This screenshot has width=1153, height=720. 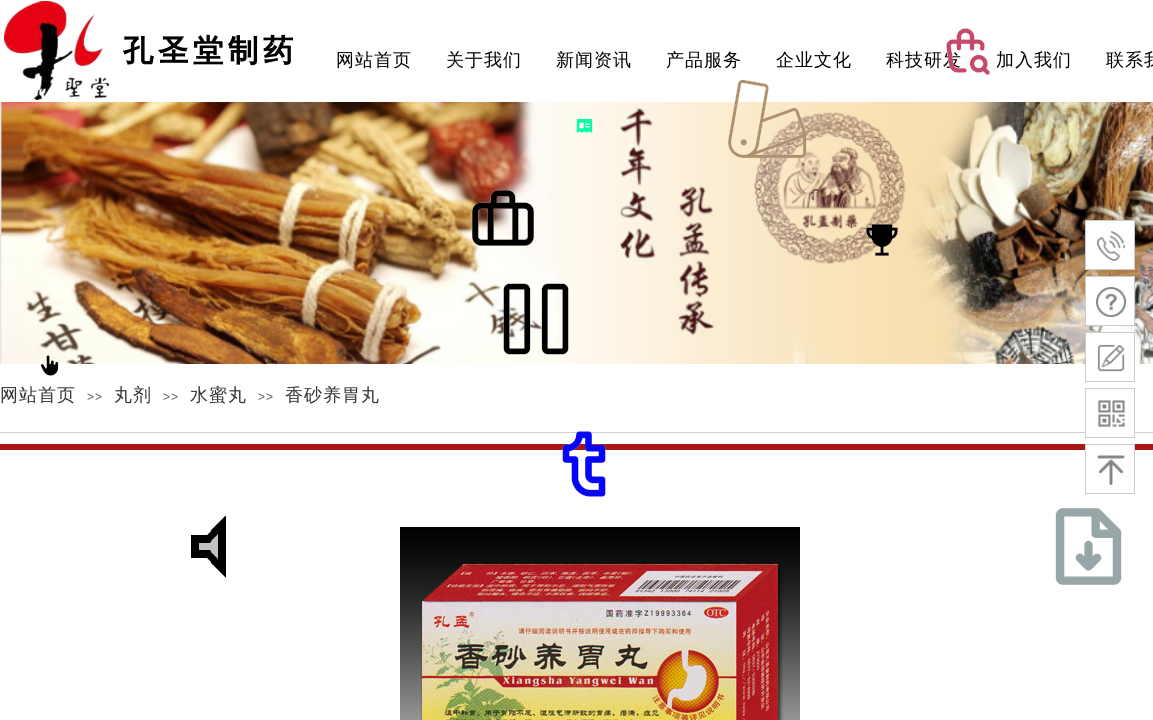 What do you see at coordinates (503, 218) in the screenshot?
I see `access work or business-related content` at bounding box center [503, 218].